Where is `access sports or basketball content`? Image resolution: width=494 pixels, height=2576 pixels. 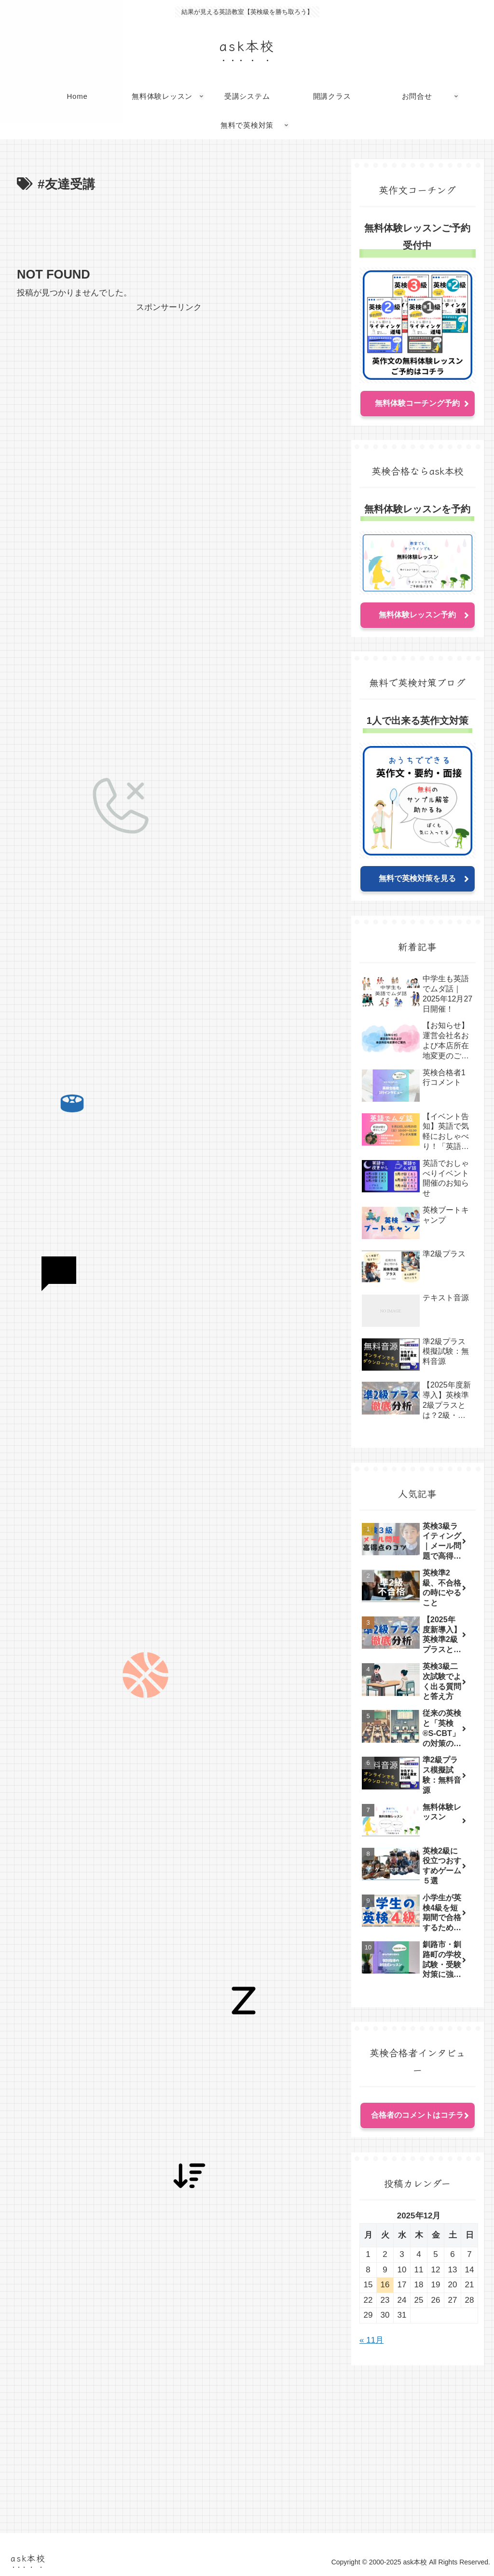
access sports or basketball content is located at coordinates (145, 1675).